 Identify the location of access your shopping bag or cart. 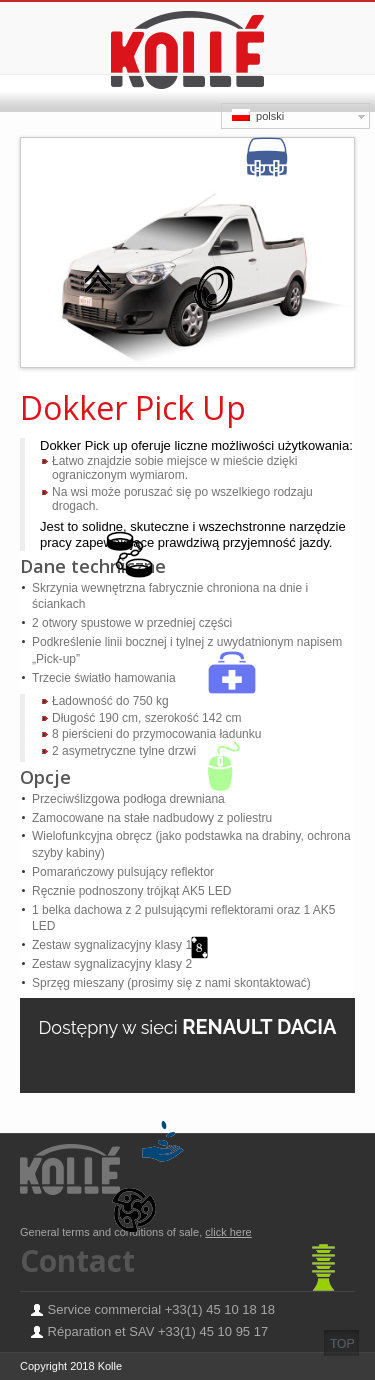
(267, 157).